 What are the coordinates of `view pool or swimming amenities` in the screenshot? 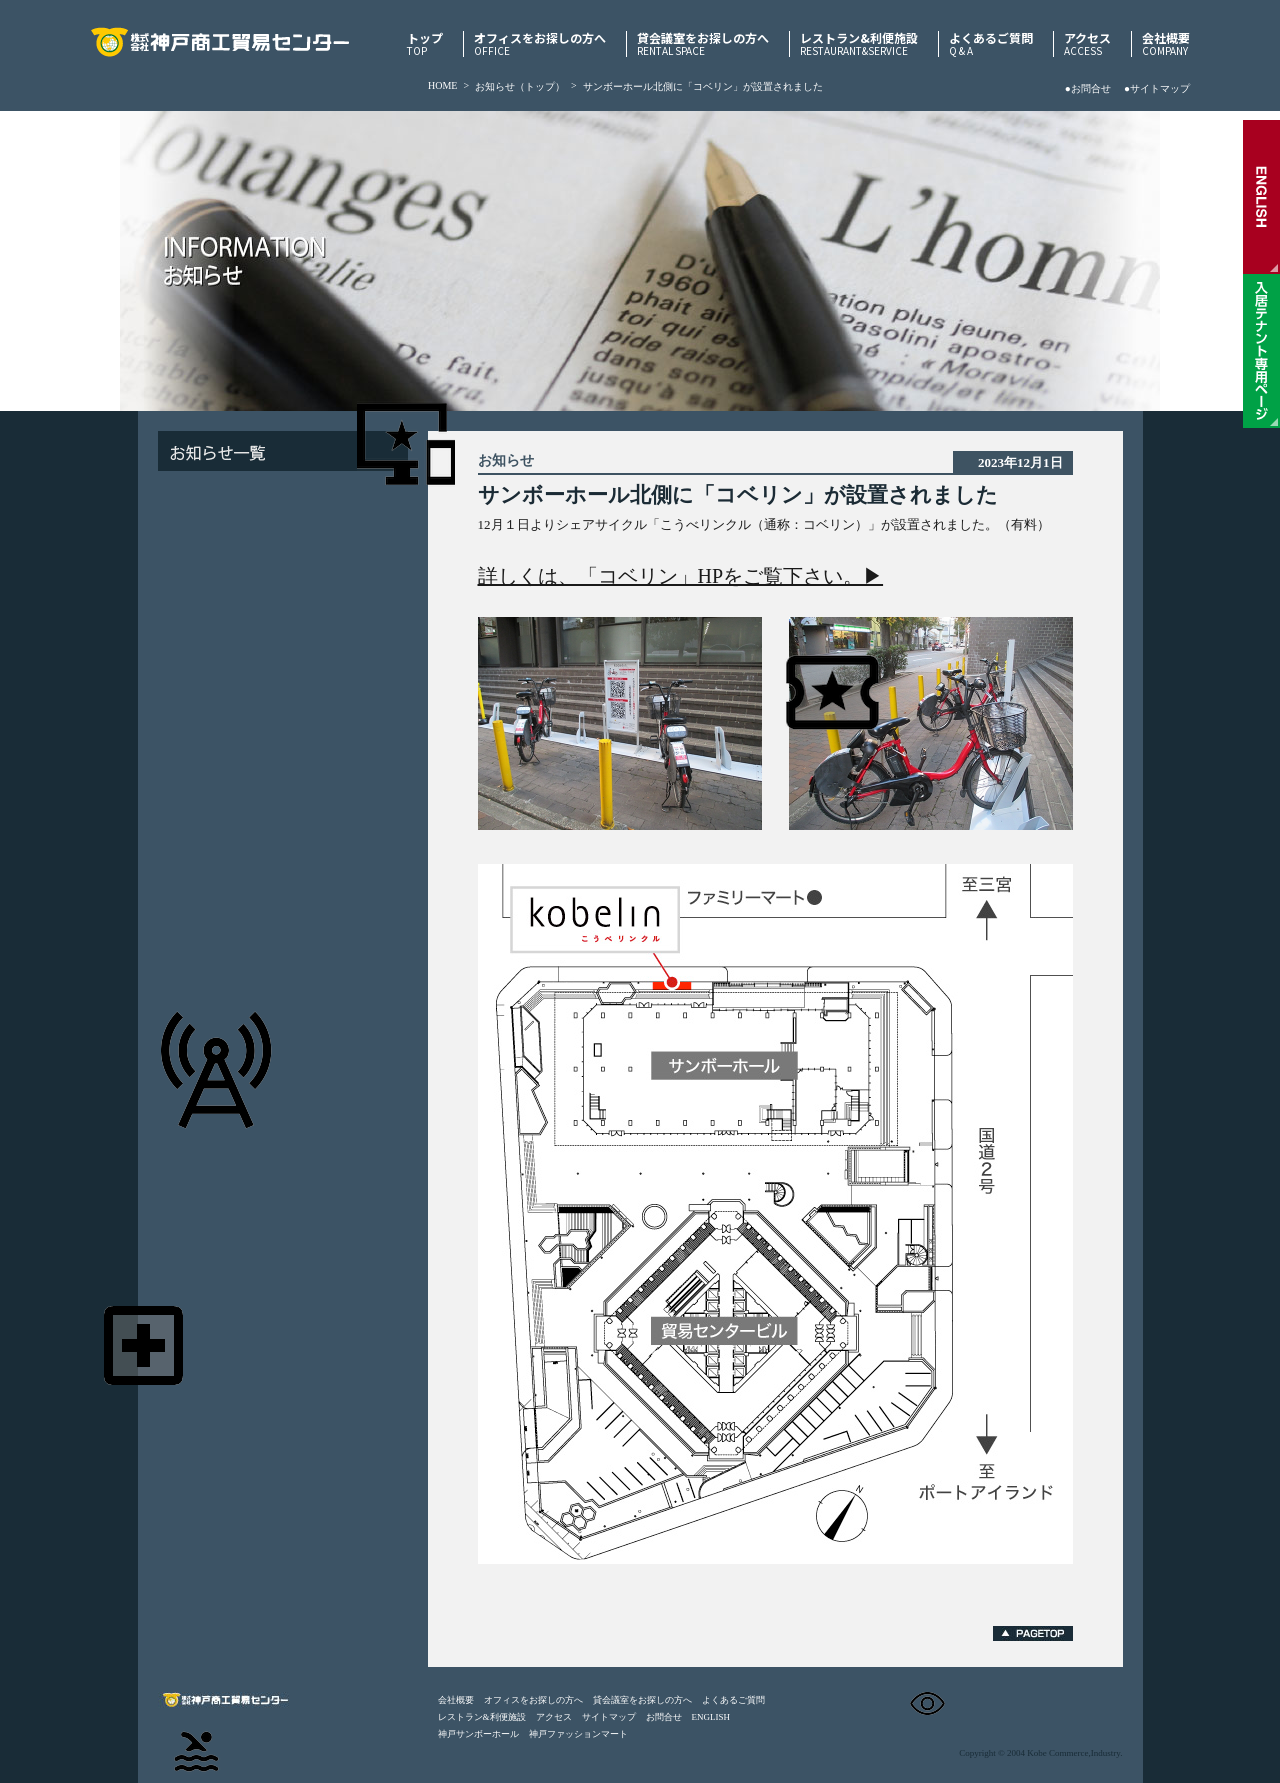 It's located at (196, 1751).